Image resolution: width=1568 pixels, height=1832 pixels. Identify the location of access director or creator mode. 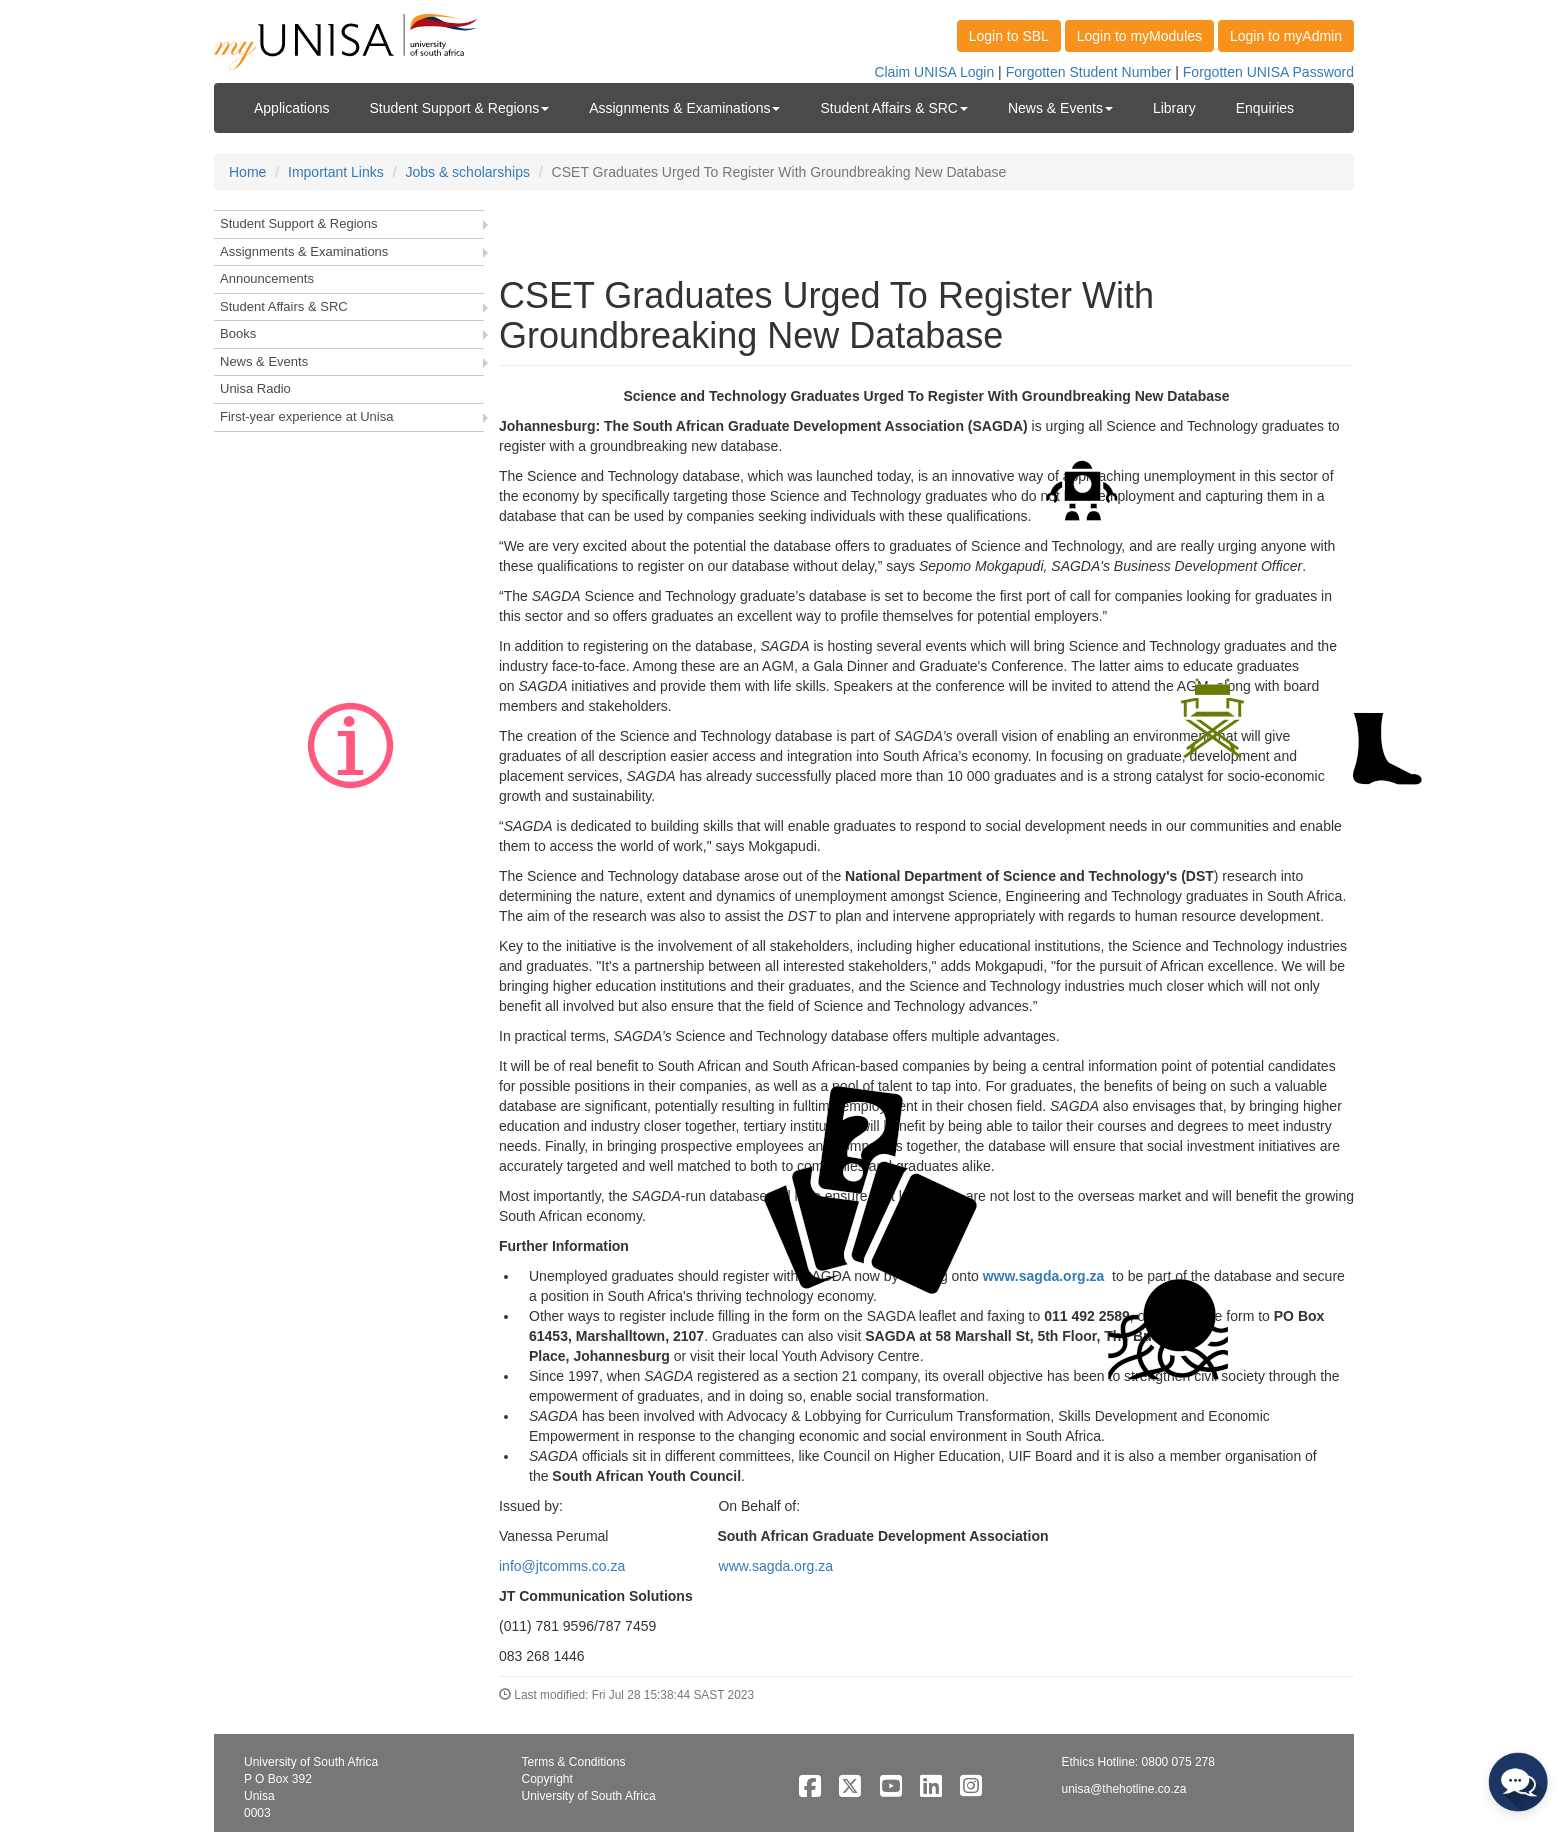
(1212, 718).